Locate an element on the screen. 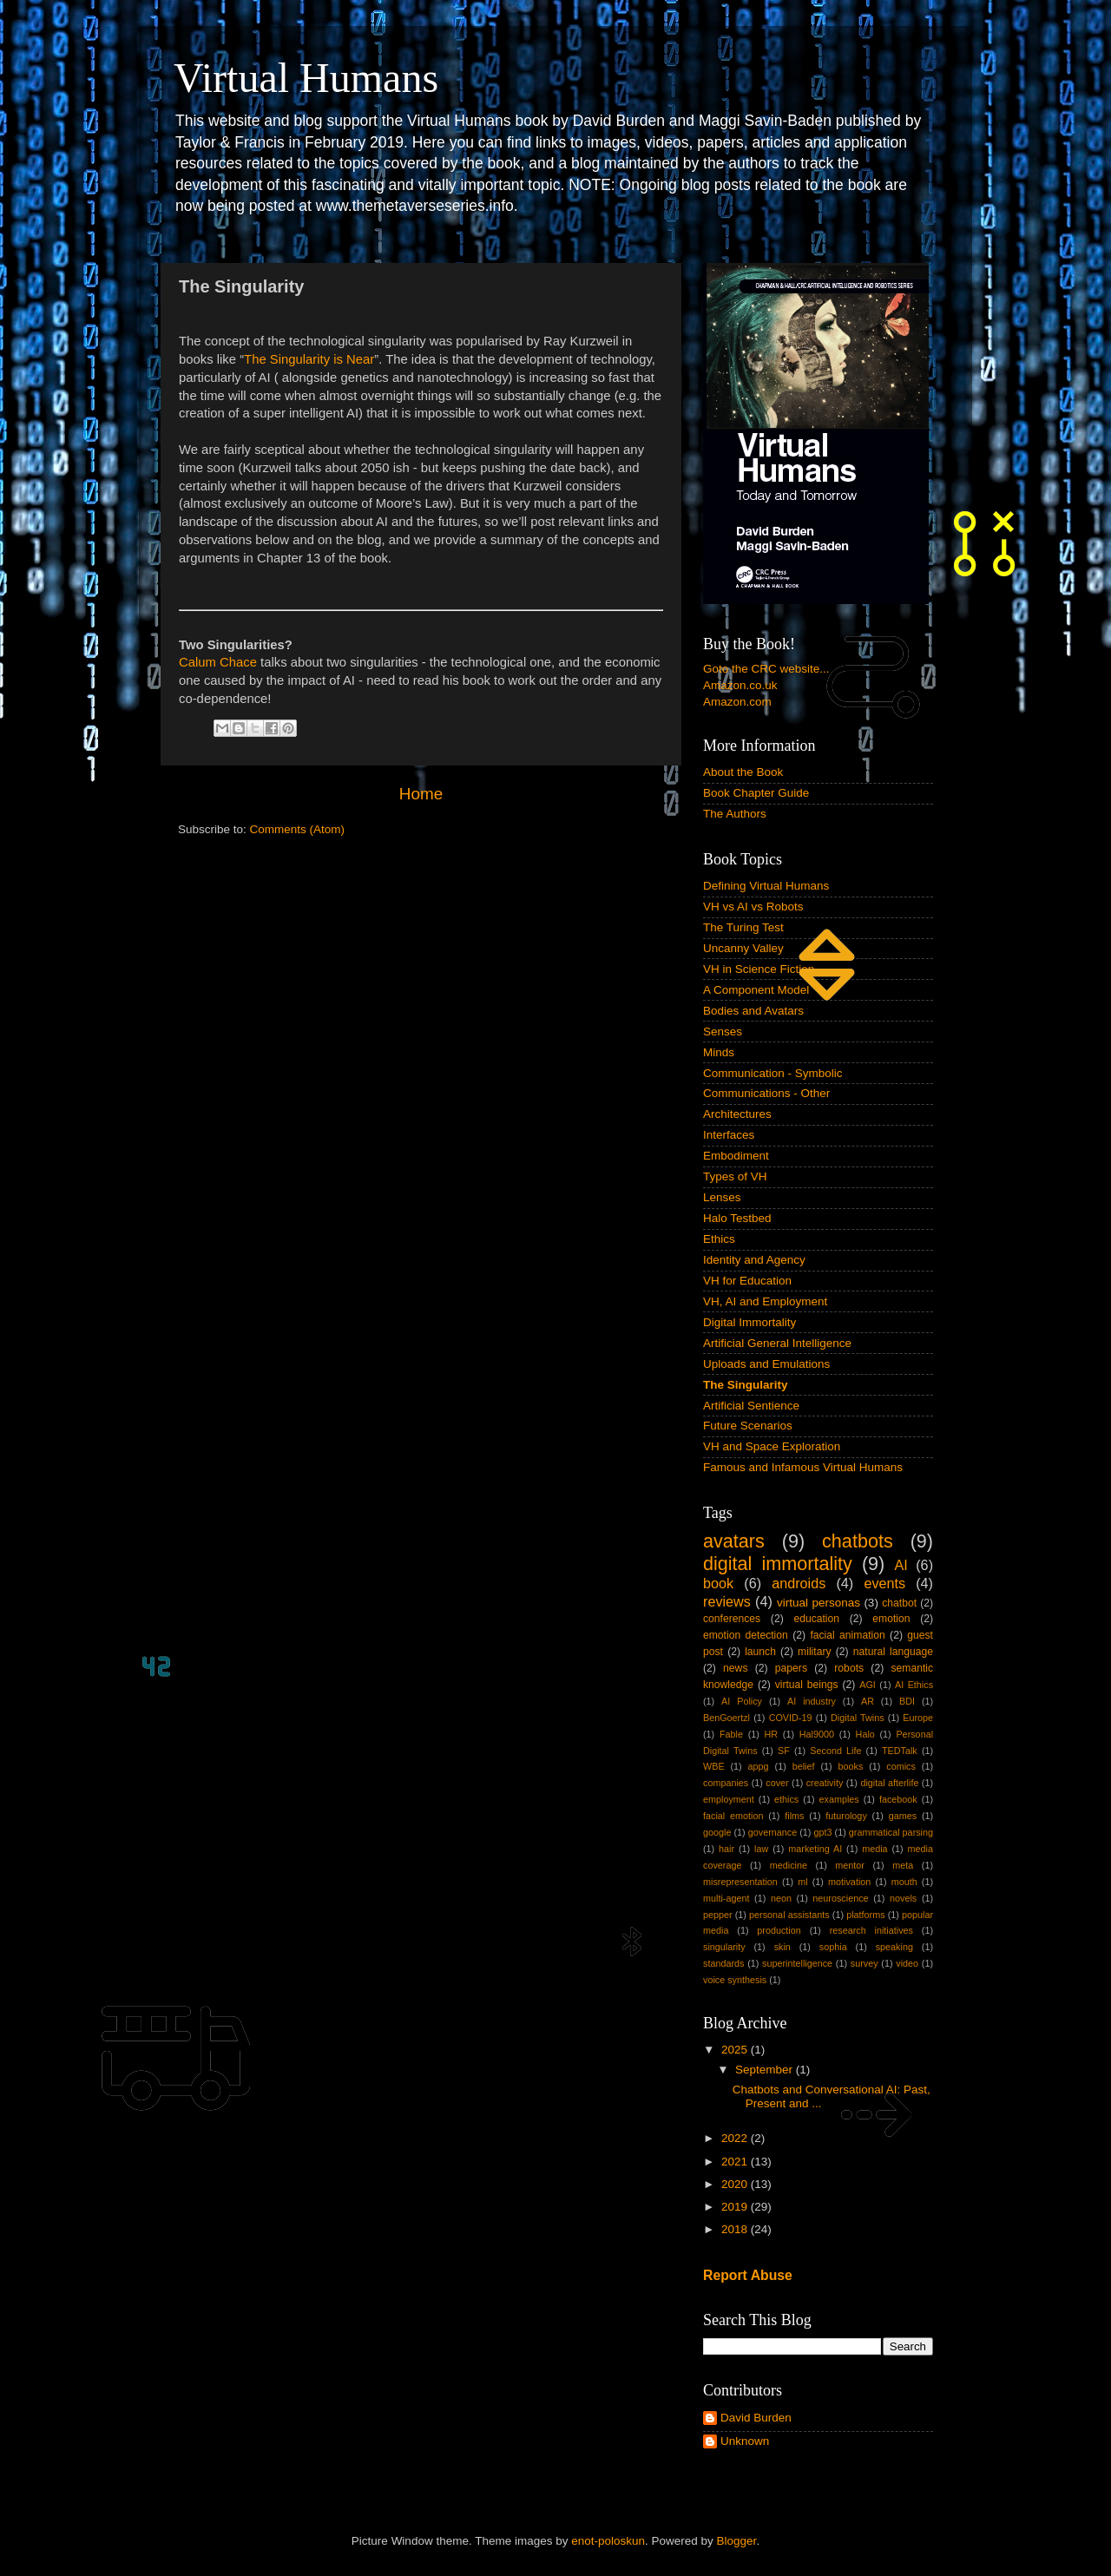  displays the number 42 as a label or count indicator is located at coordinates (156, 1666).